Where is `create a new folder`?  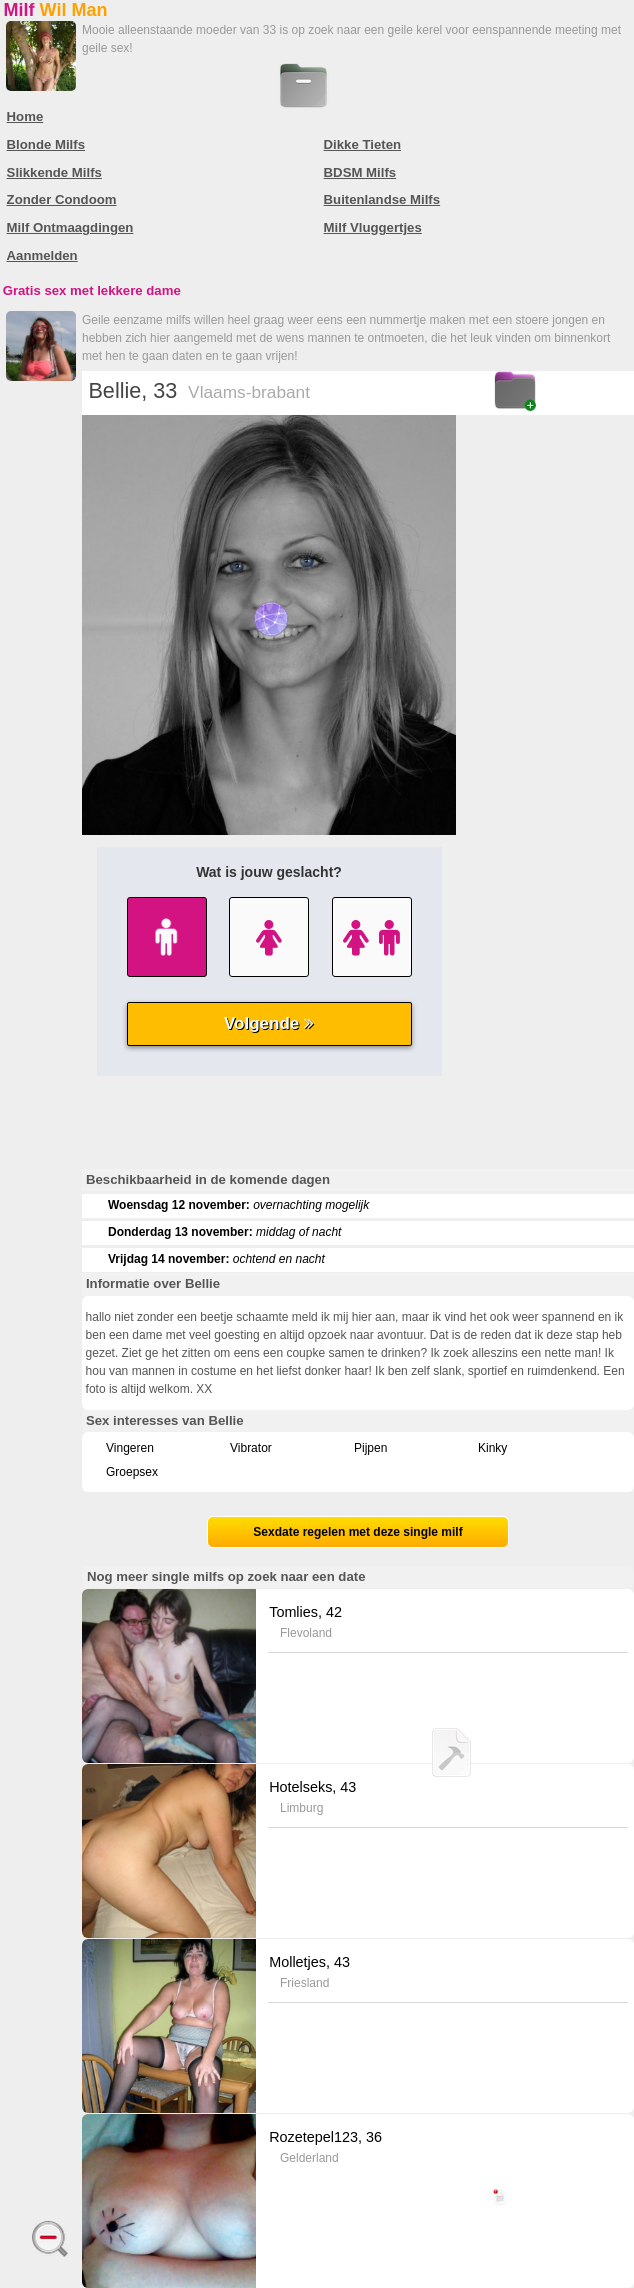 create a new folder is located at coordinates (515, 390).